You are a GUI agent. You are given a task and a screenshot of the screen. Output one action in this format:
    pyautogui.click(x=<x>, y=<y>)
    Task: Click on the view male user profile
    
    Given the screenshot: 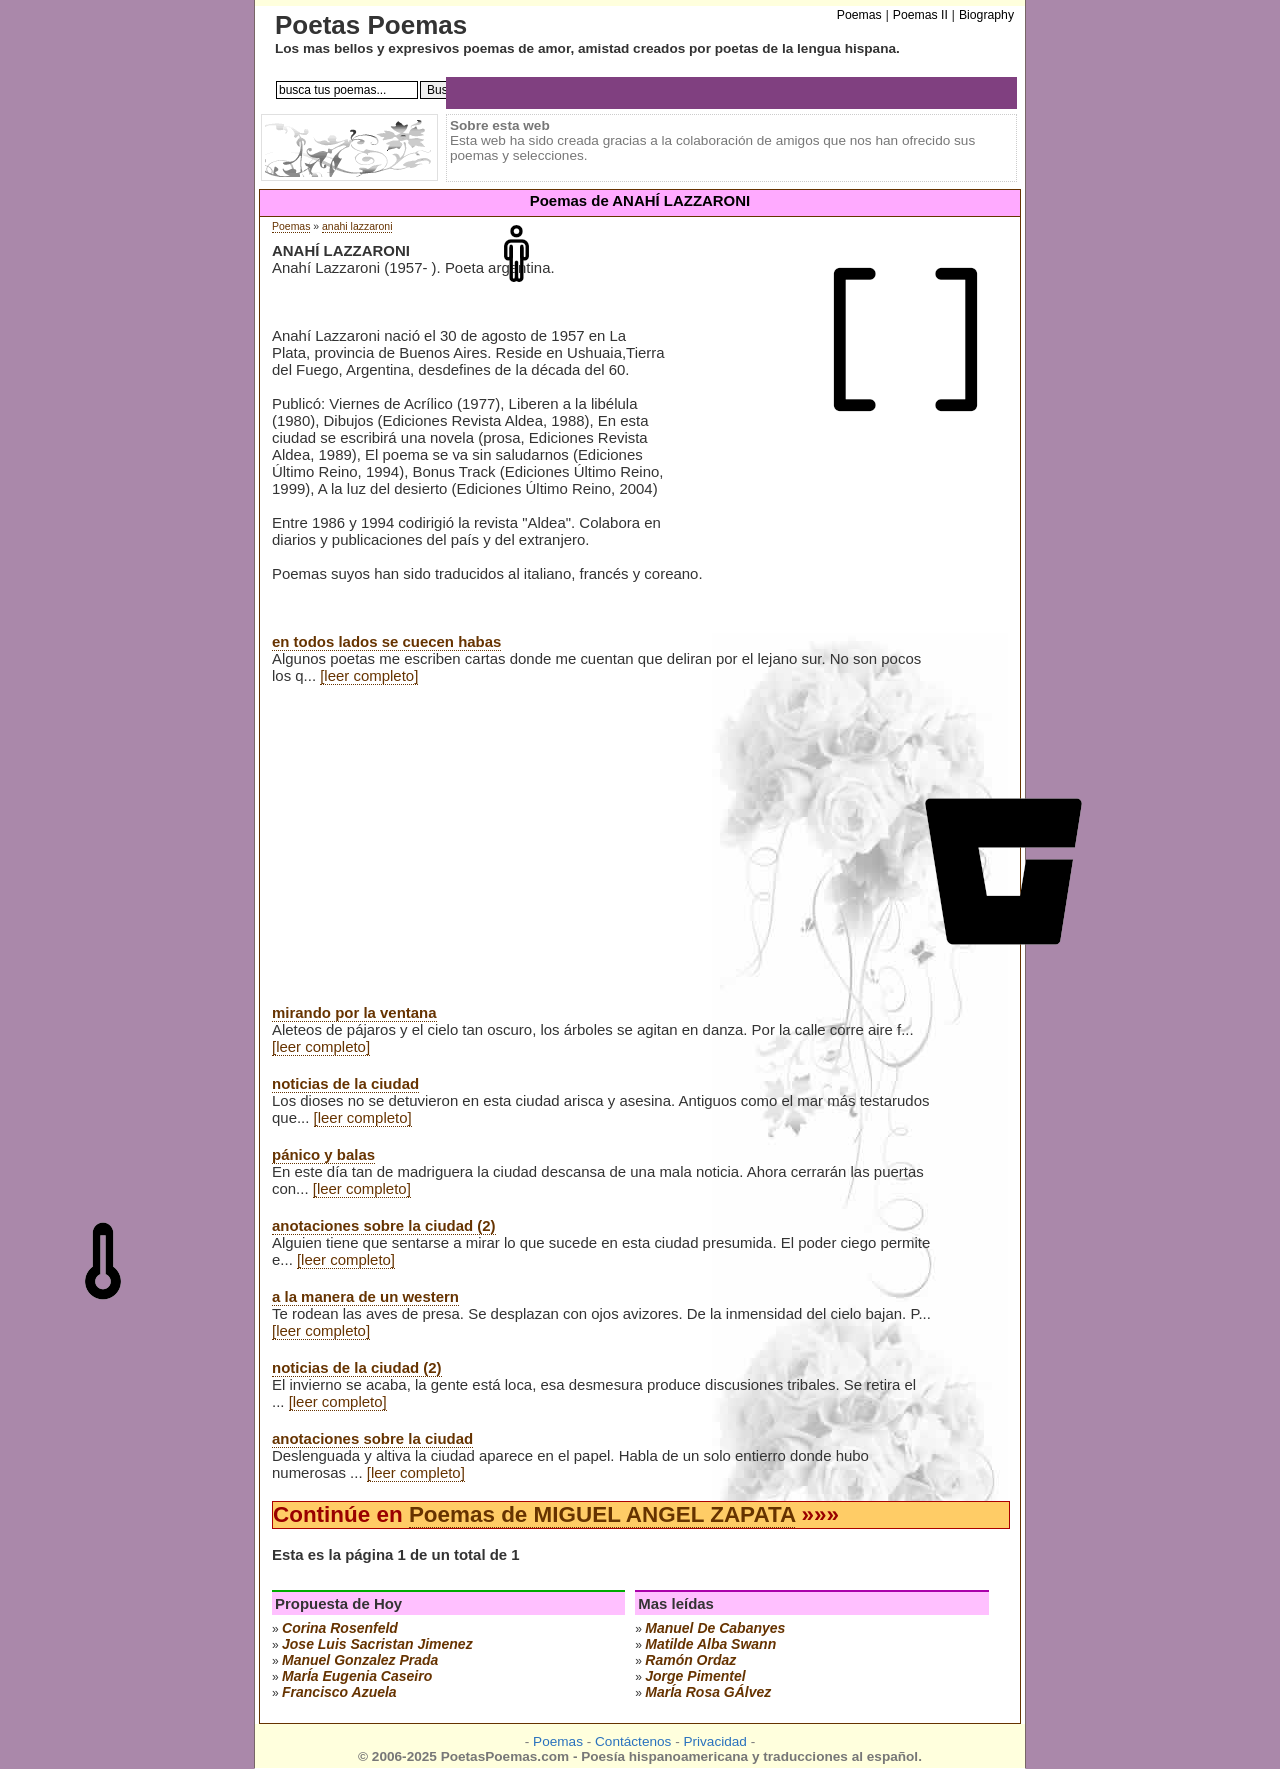 What is the action you would take?
    pyautogui.click(x=516, y=253)
    